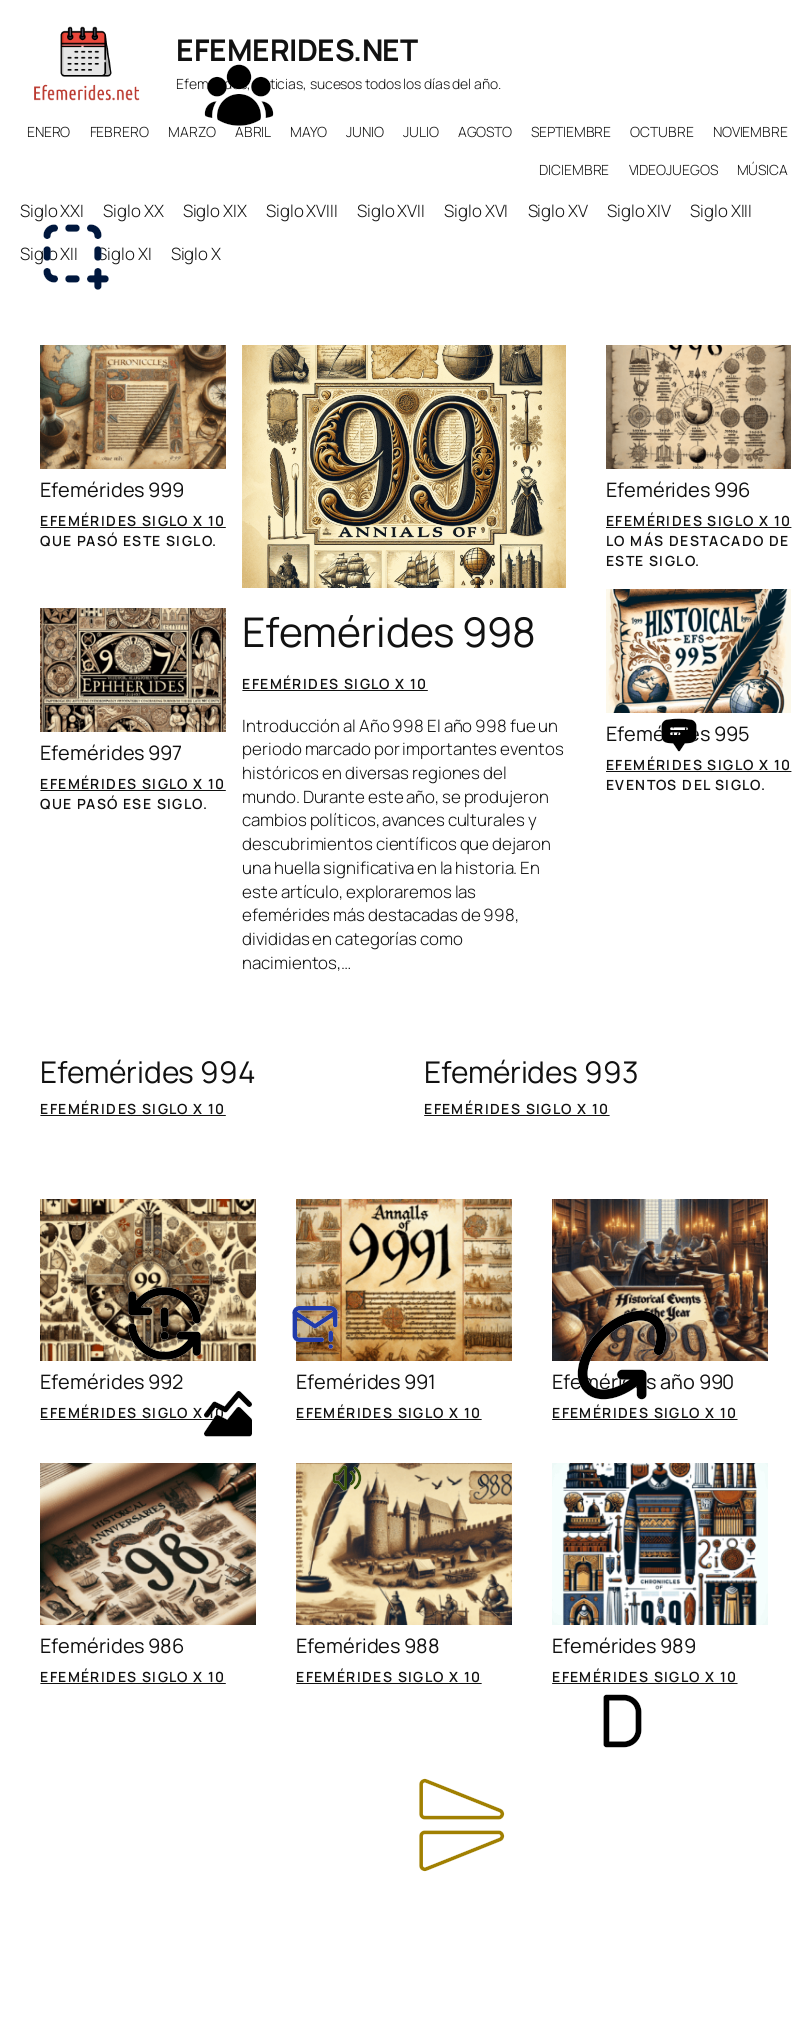  What do you see at coordinates (315, 1324) in the screenshot?
I see `indicates an urgent or important email` at bounding box center [315, 1324].